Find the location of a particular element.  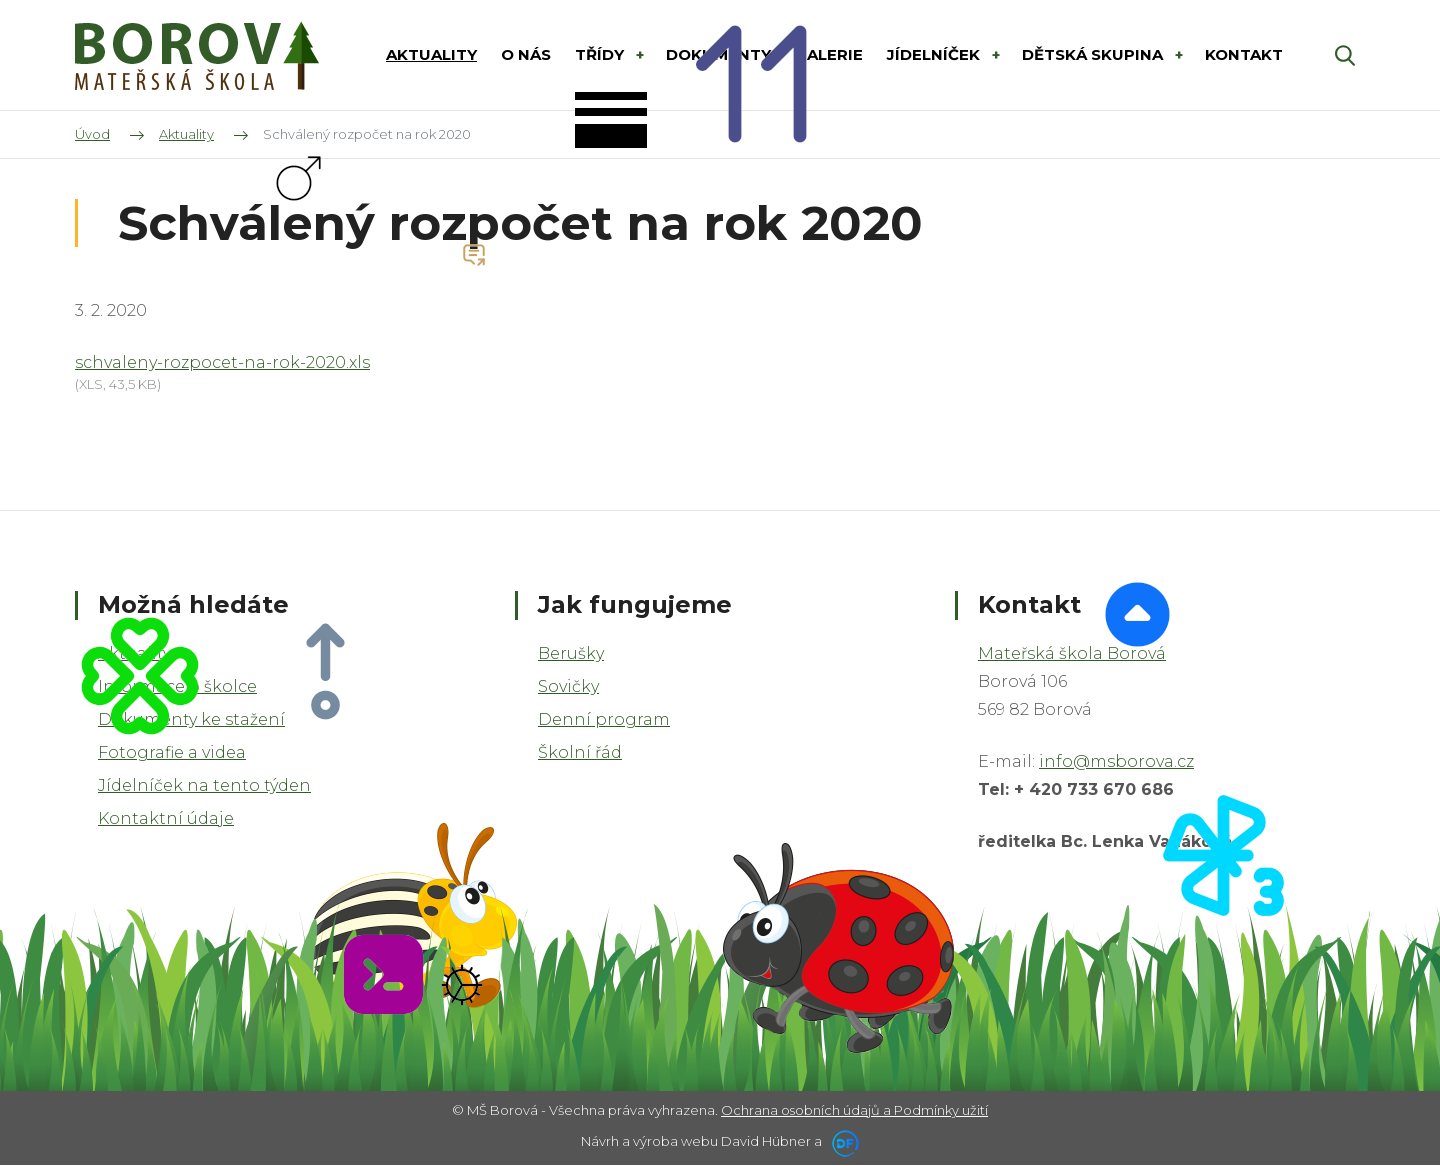

indicates a lucky or bonus reward feature is located at coordinates (140, 676).